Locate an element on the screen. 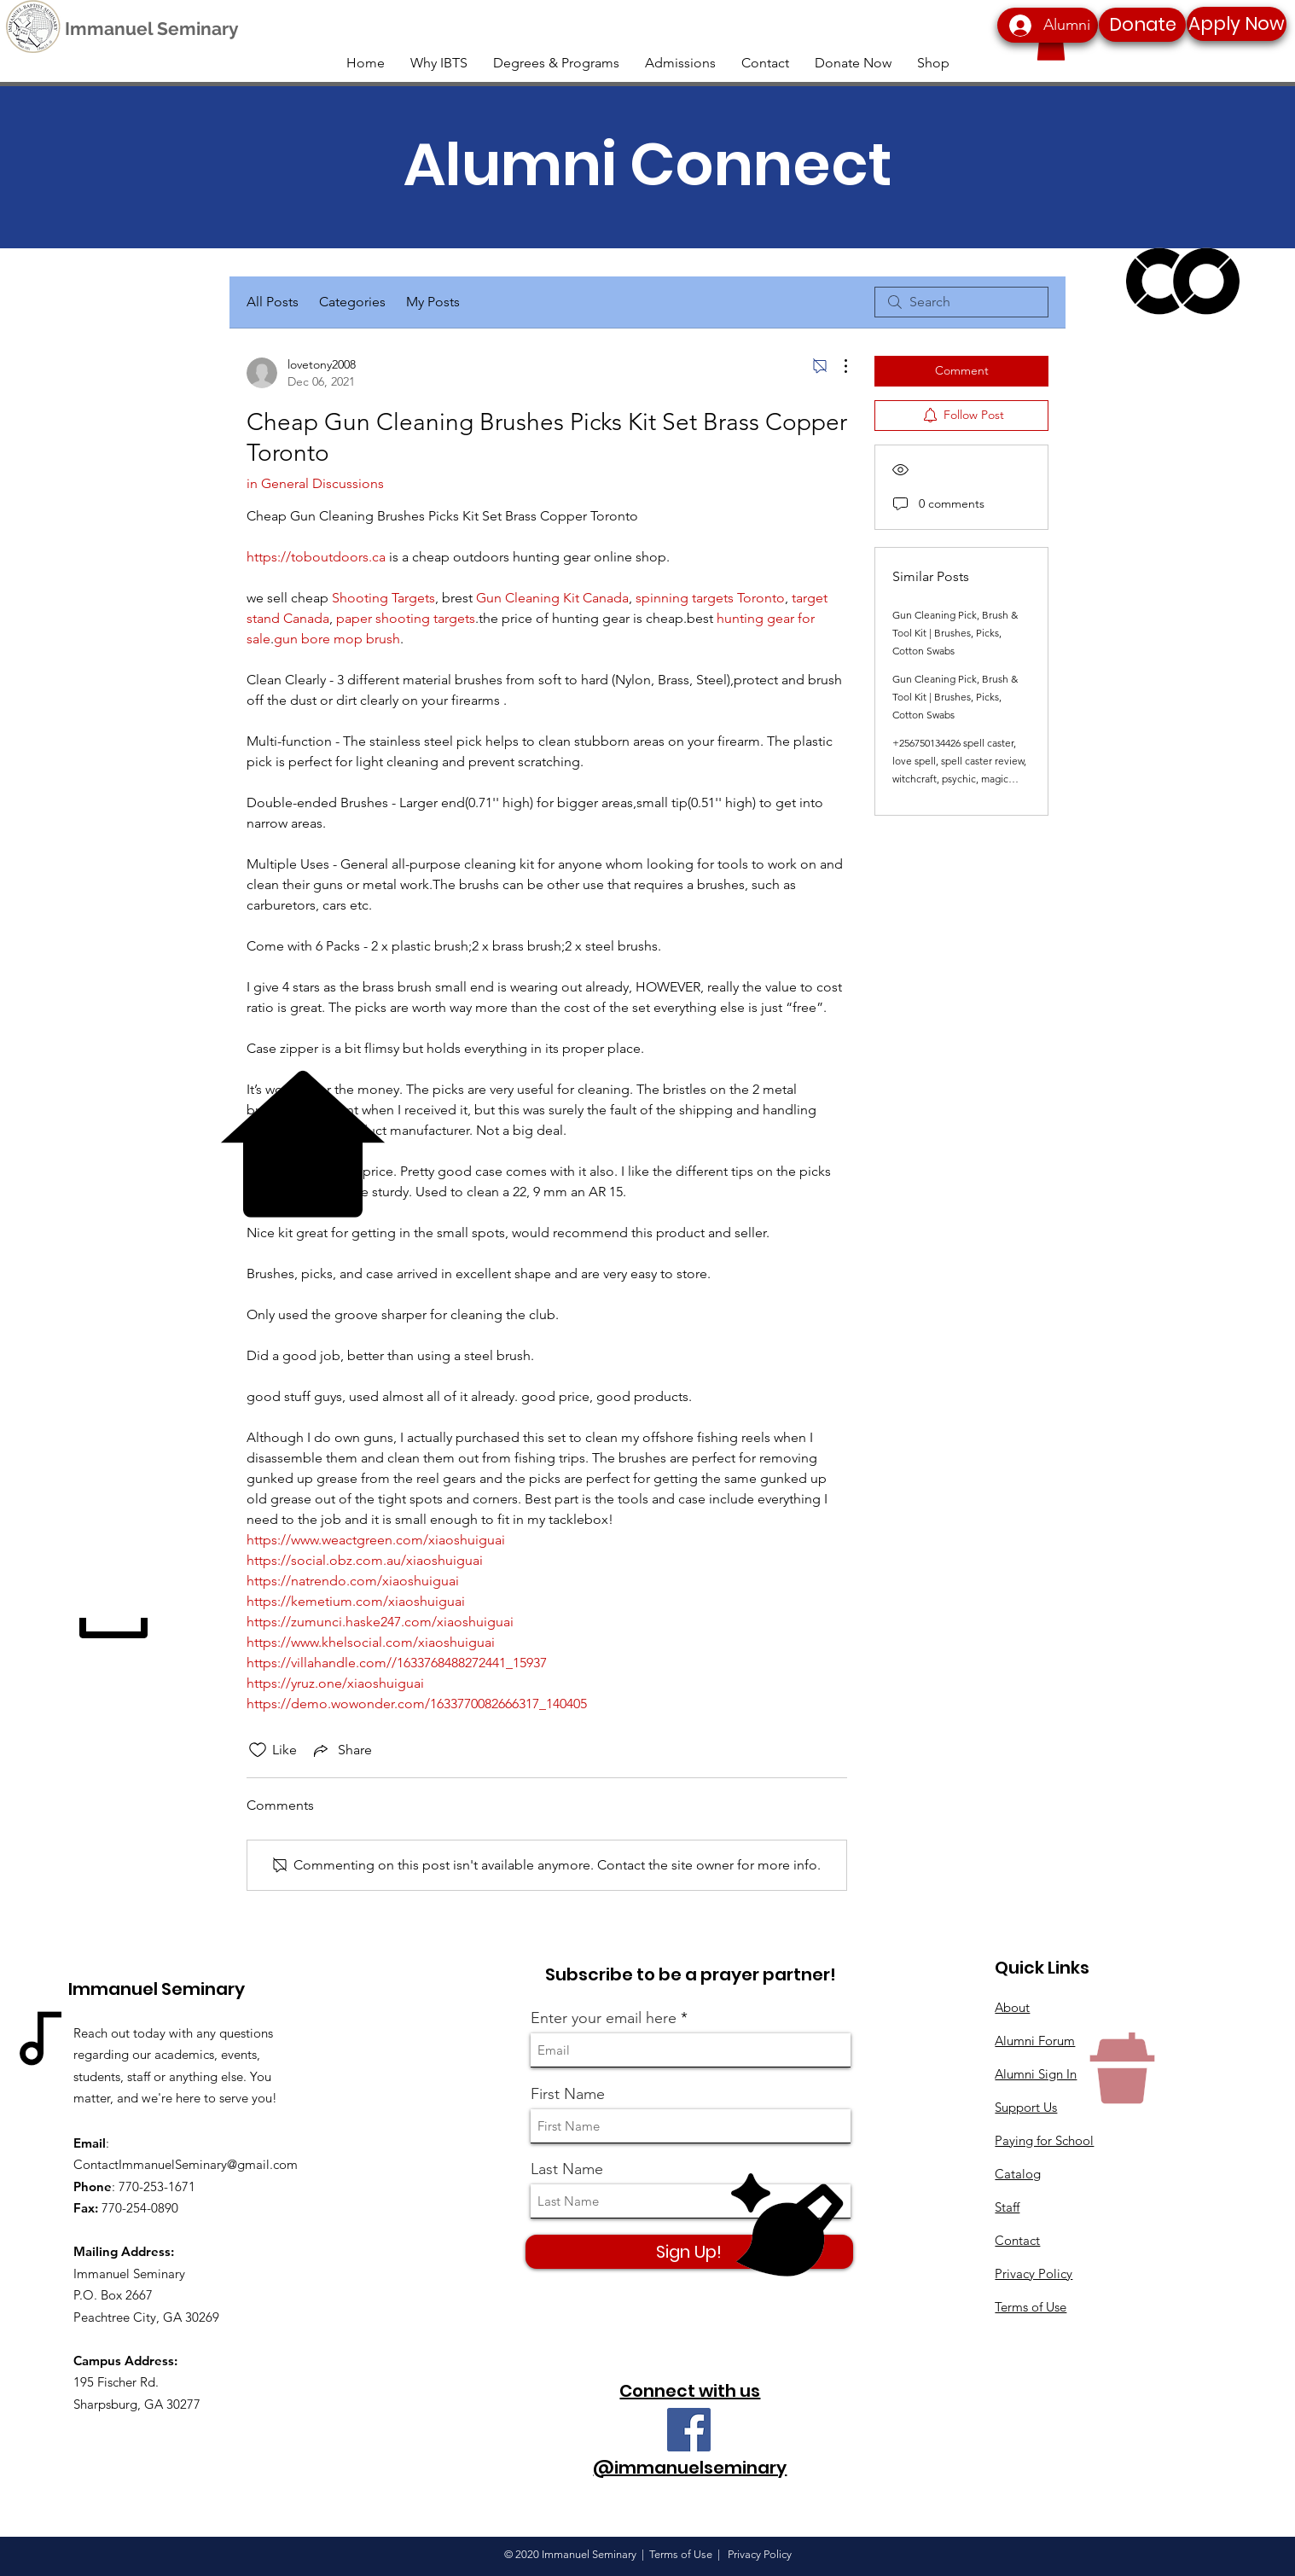 The image size is (1295, 2576). view food and drink options is located at coordinates (1122, 2071).